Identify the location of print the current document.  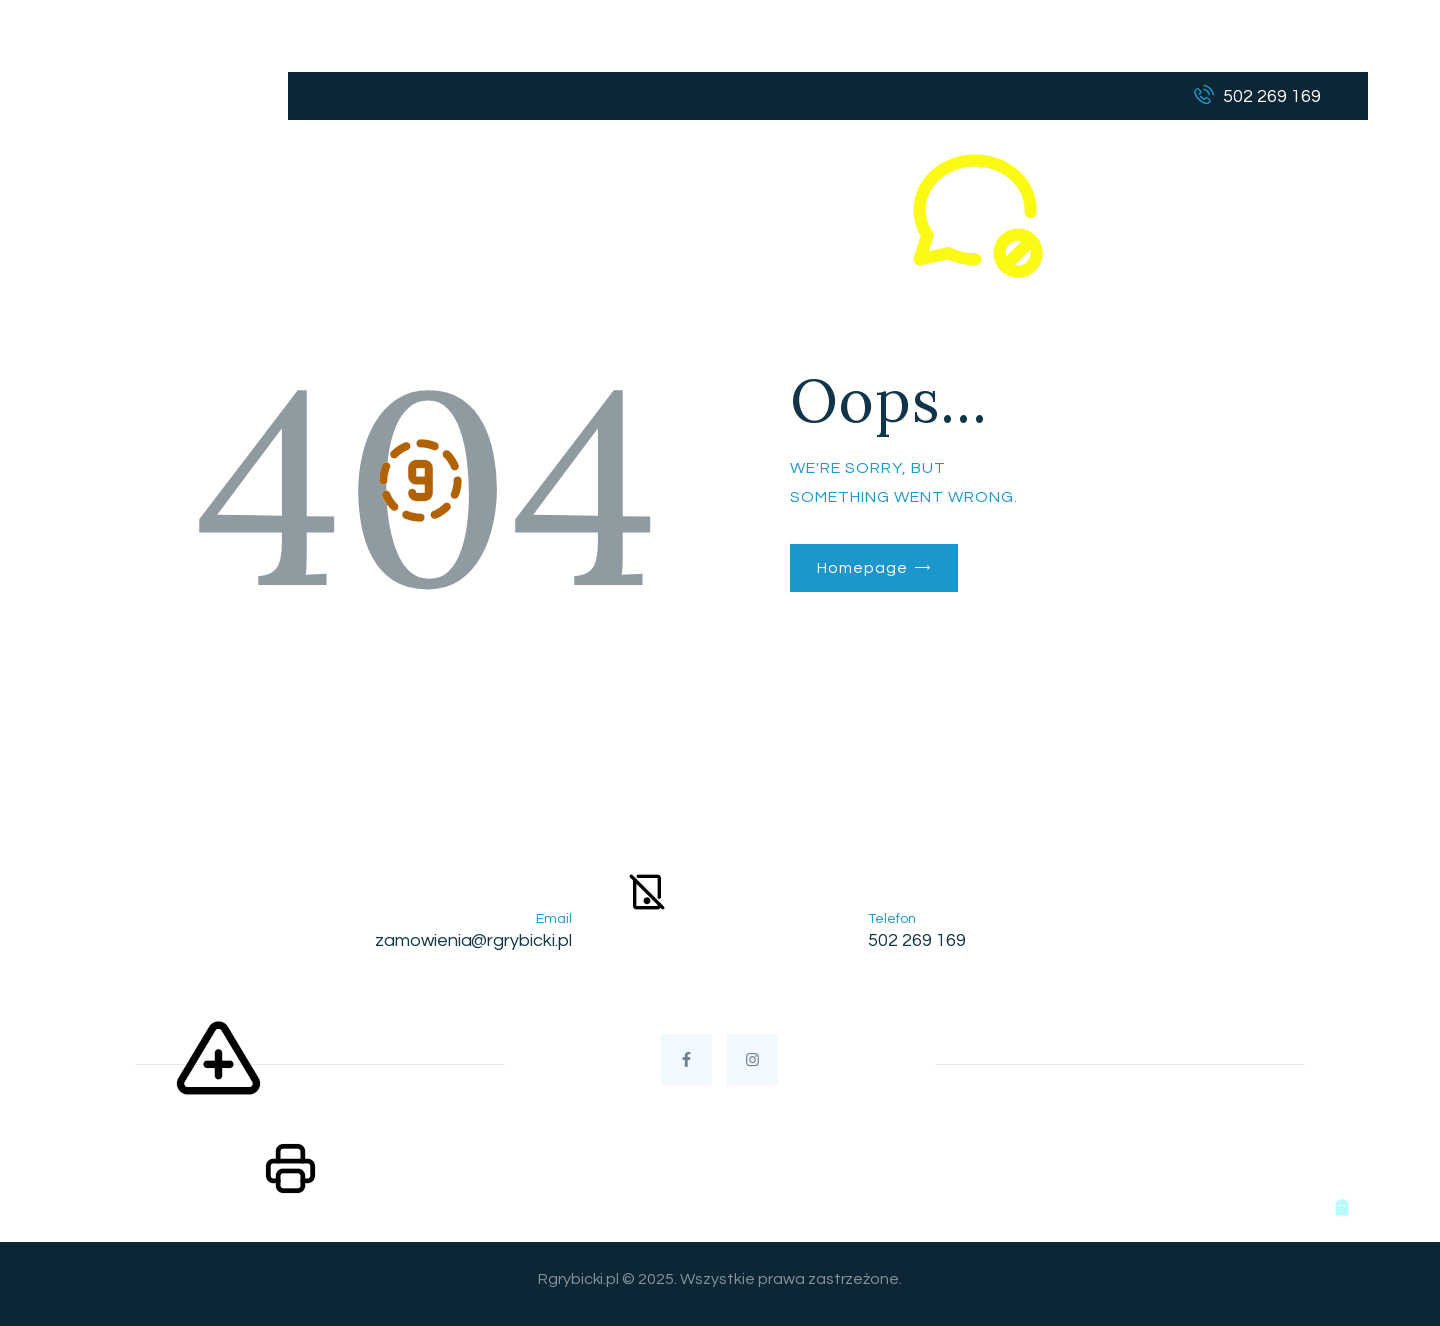
(290, 1168).